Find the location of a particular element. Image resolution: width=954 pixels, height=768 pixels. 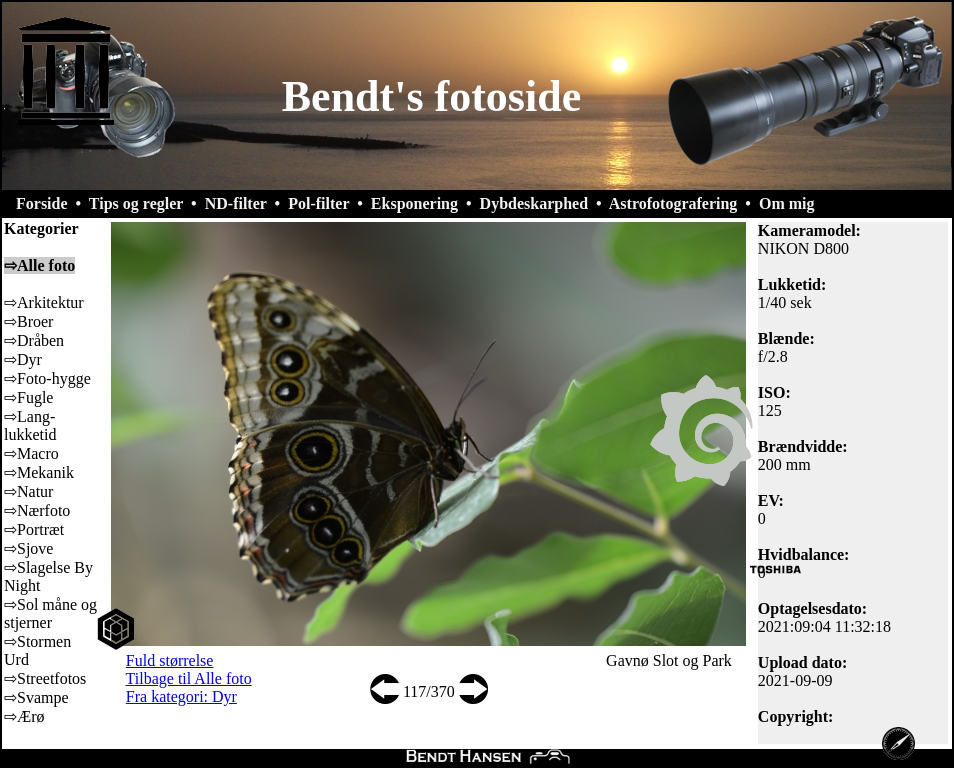

Toshiba brand logo is located at coordinates (775, 569).